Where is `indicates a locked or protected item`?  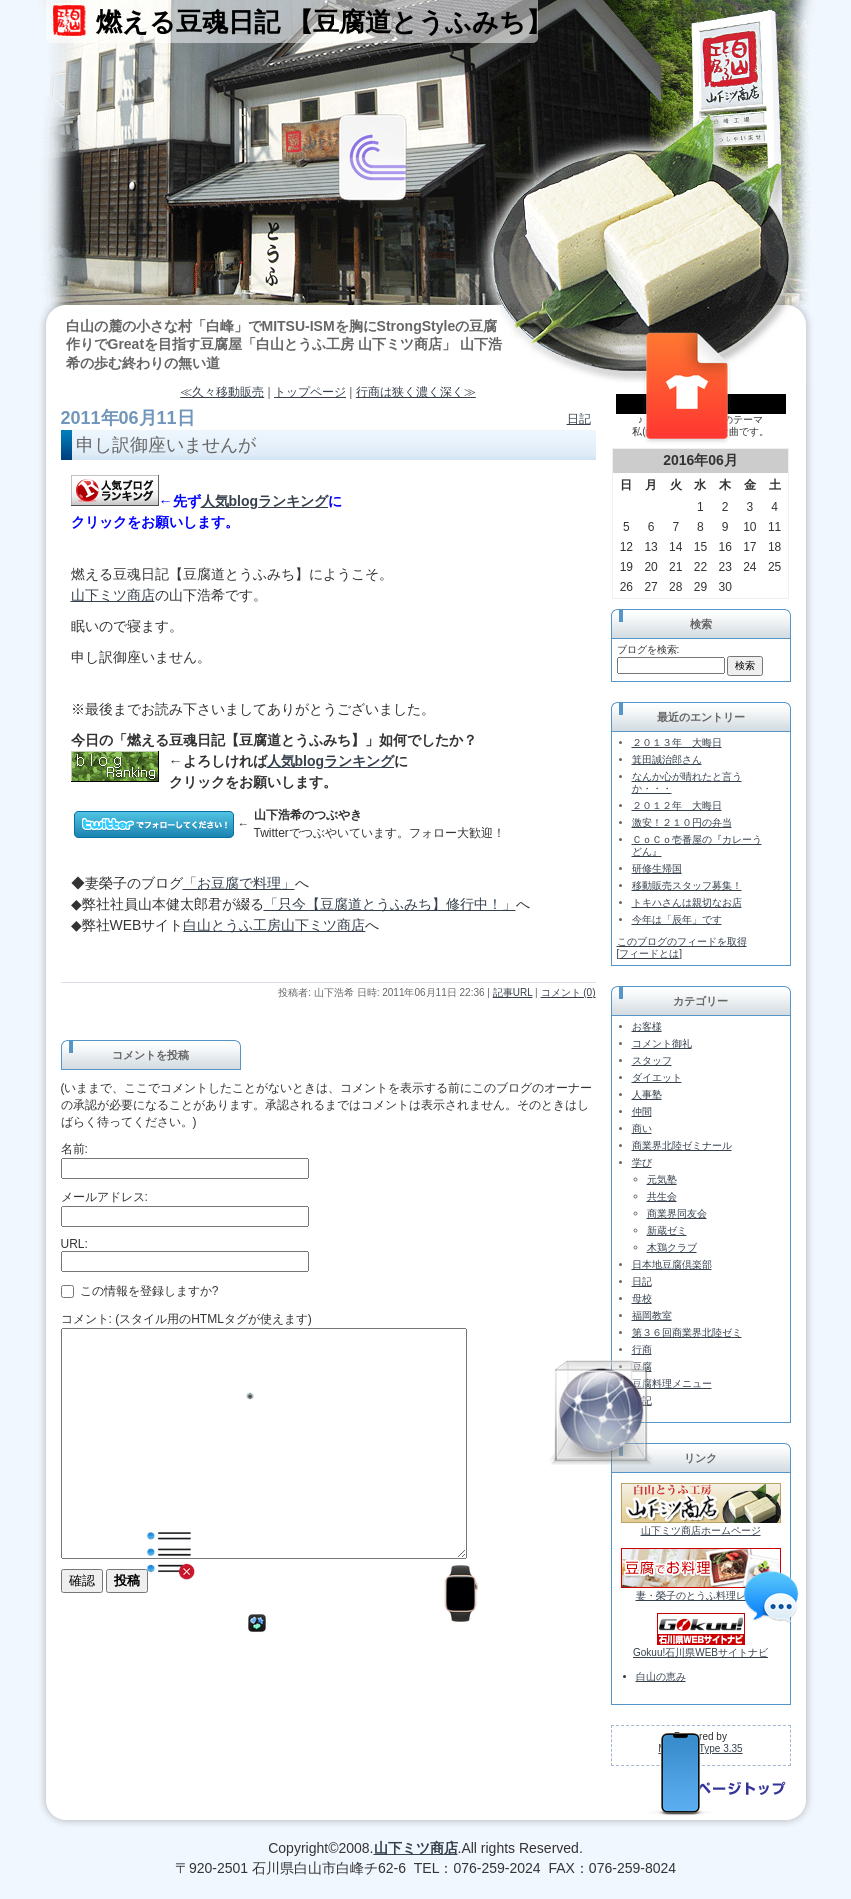
indicates a locked or protected item is located at coordinates (263, 1382).